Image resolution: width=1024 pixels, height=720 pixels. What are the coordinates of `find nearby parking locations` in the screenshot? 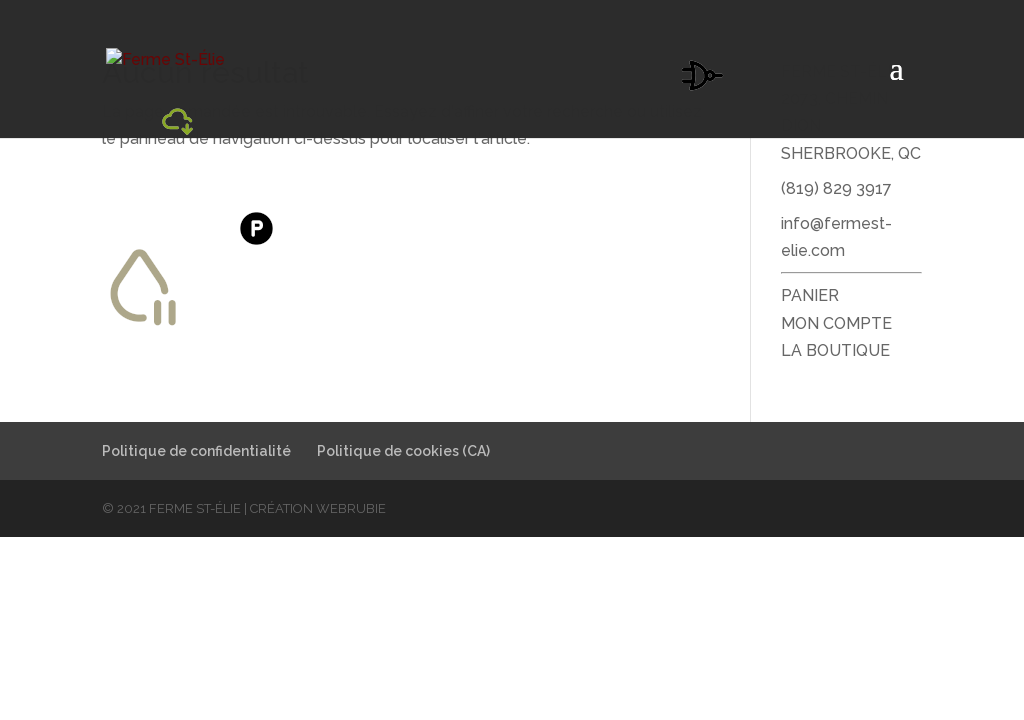 It's located at (256, 228).